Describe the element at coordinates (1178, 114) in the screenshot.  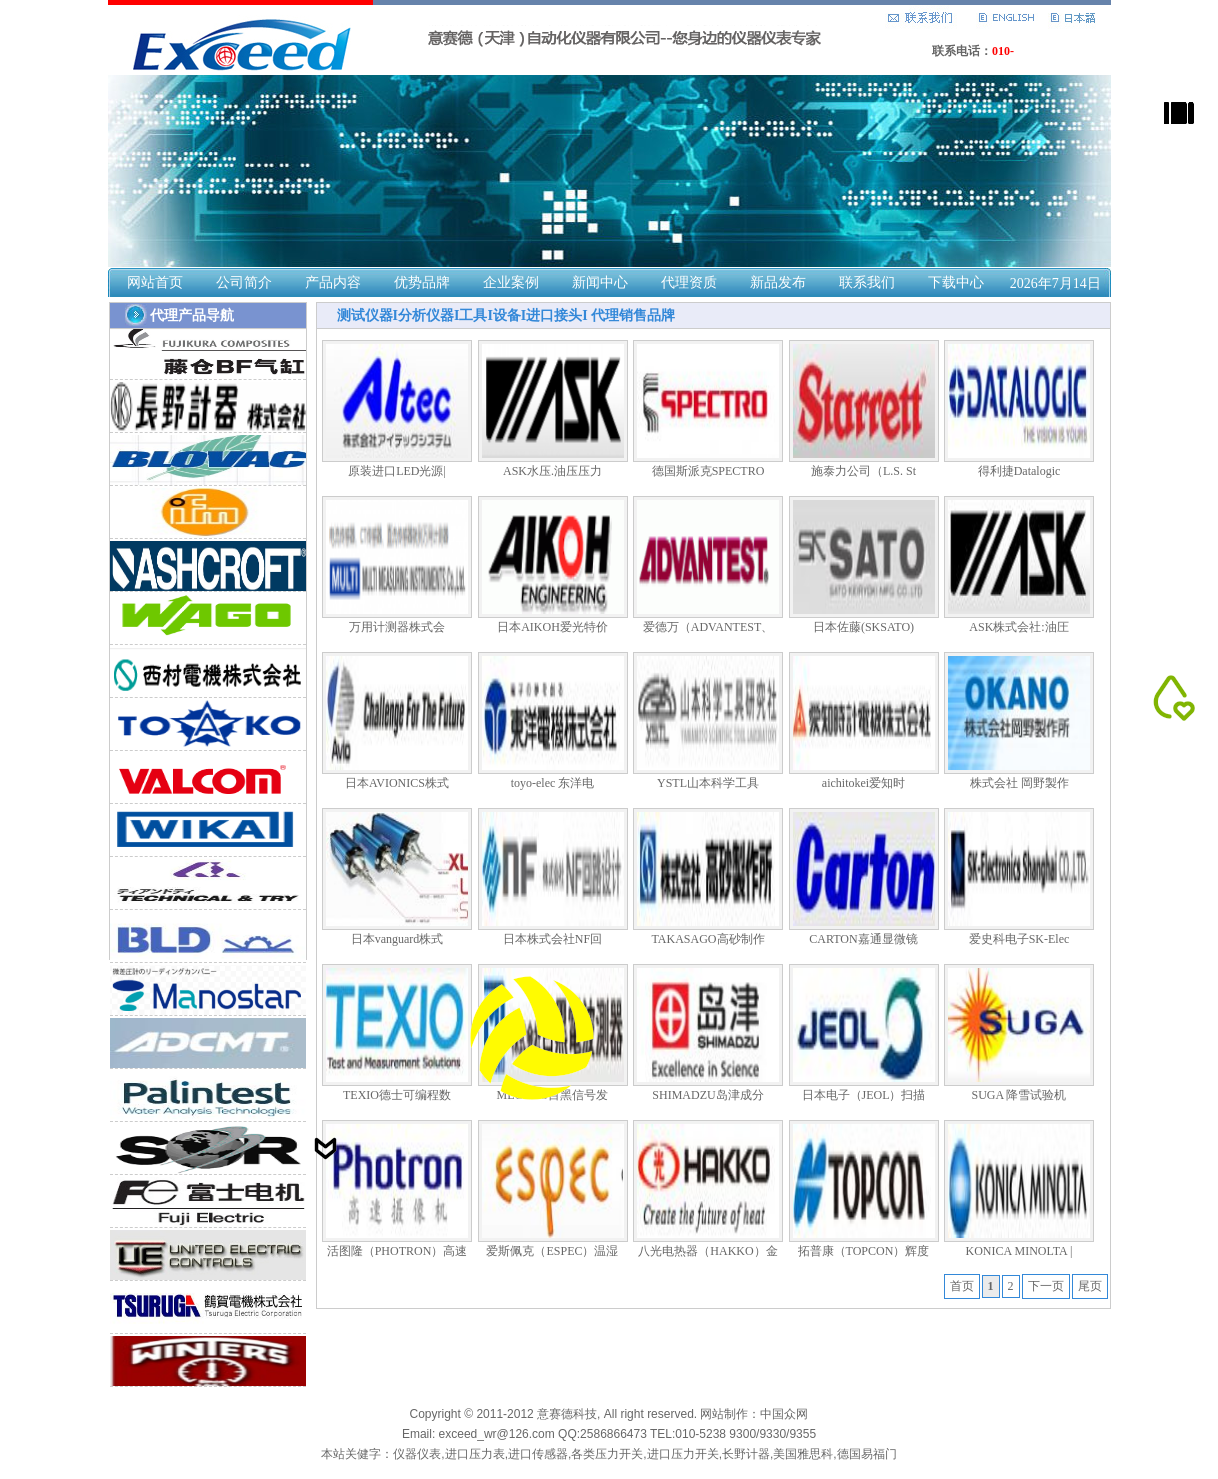
I see `switch to array or column view layout` at that location.